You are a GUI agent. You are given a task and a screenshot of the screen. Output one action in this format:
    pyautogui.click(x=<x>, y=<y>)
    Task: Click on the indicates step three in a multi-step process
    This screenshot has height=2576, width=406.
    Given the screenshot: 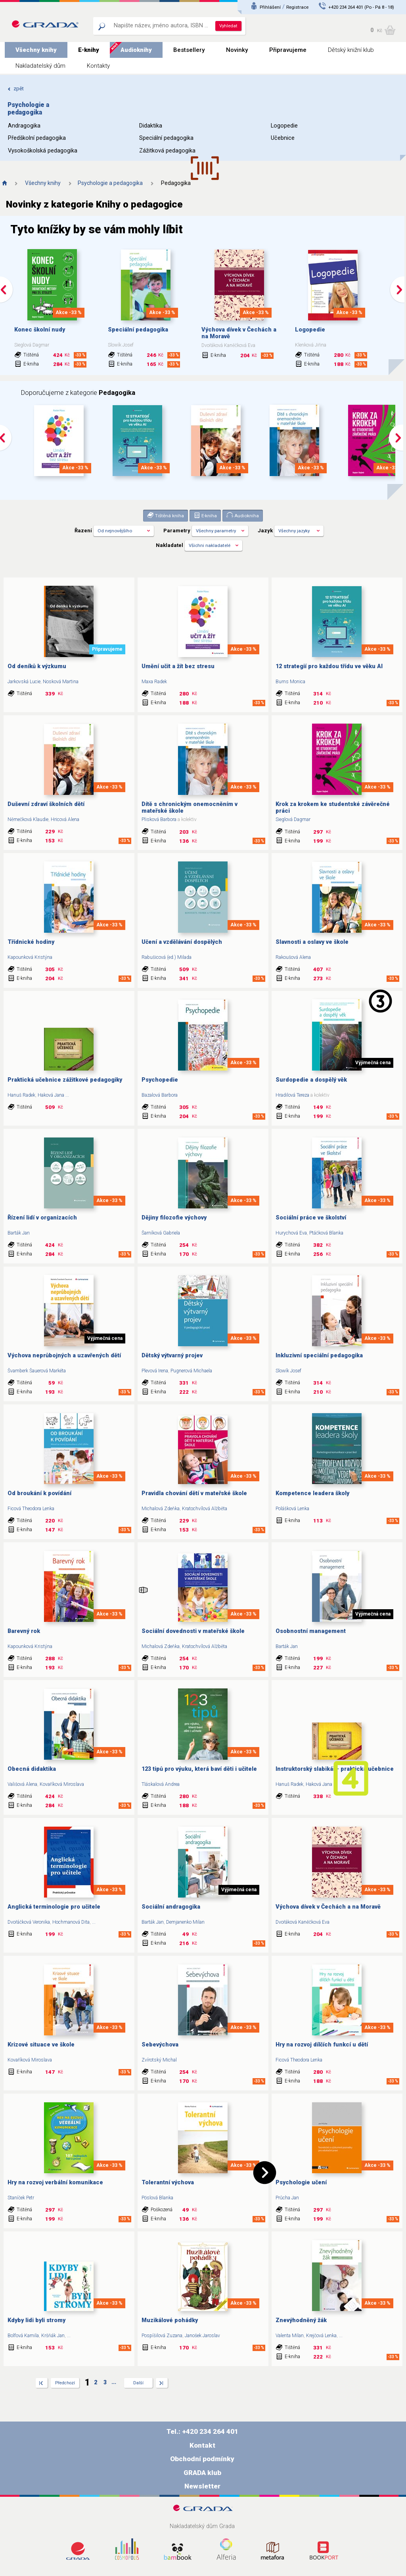 What is the action you would take?
    pyautogui.click(x=380, y=1001)
    